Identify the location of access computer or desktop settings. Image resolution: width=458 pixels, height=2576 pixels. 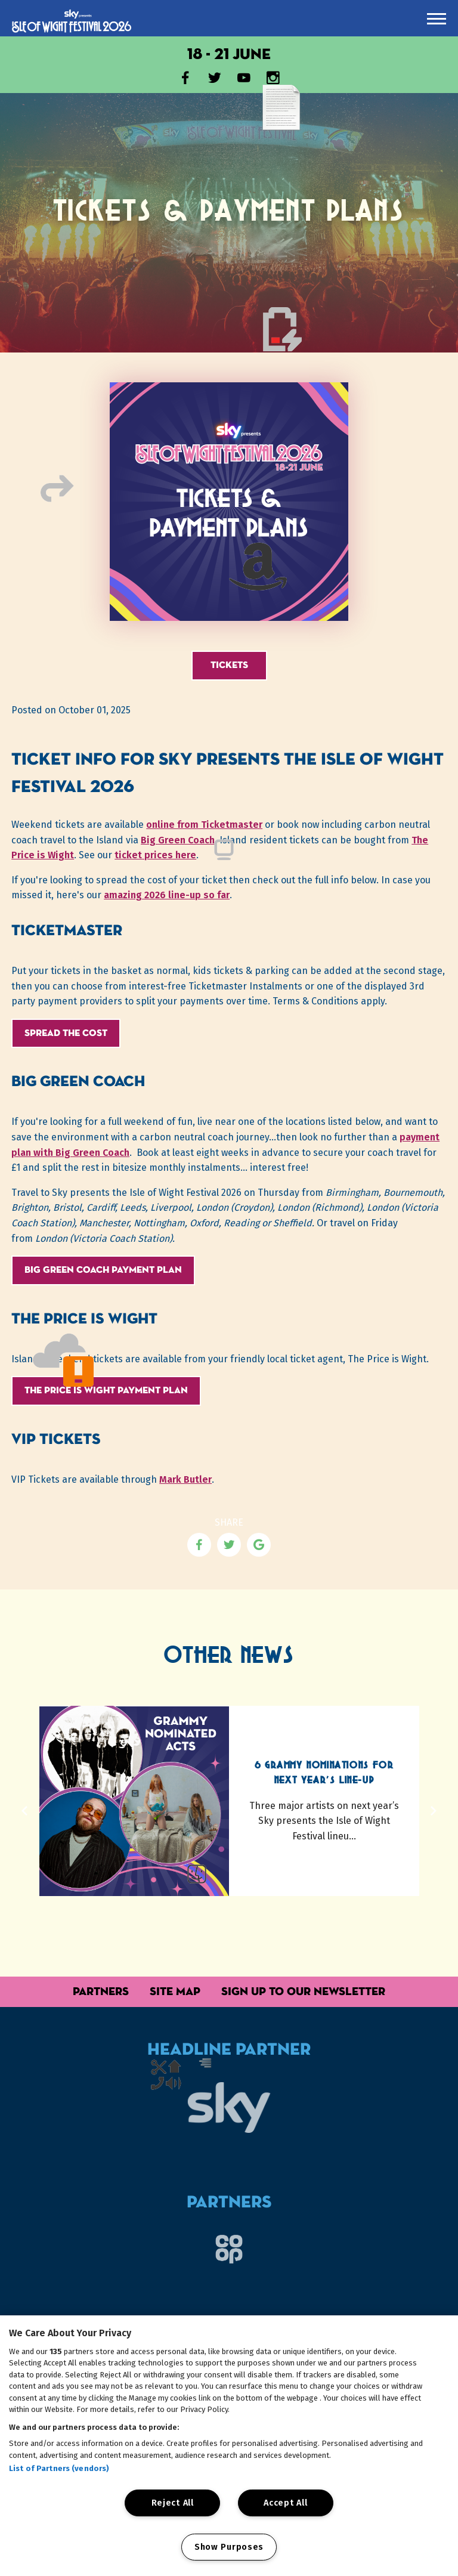
(224, 849).